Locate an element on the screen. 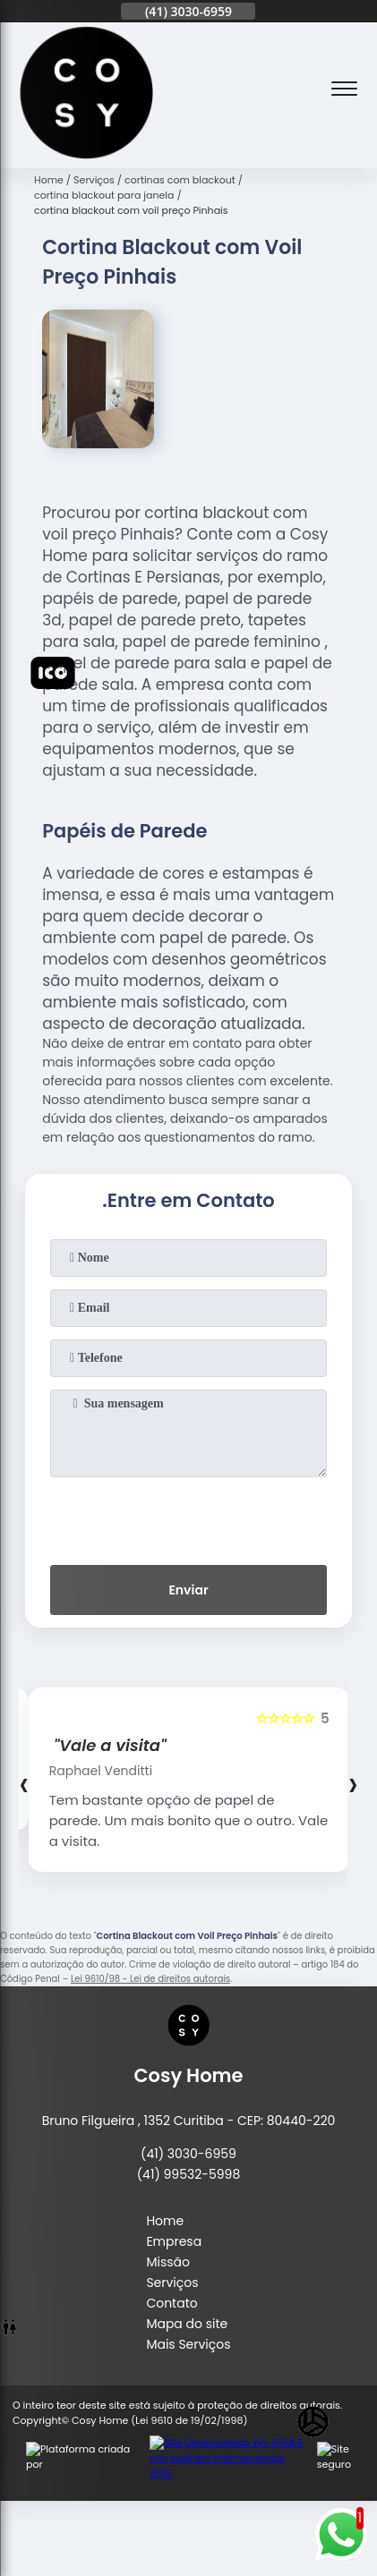 The image size is (377, 2576). find nearby restrooms is located at coordinates (9, 2326).